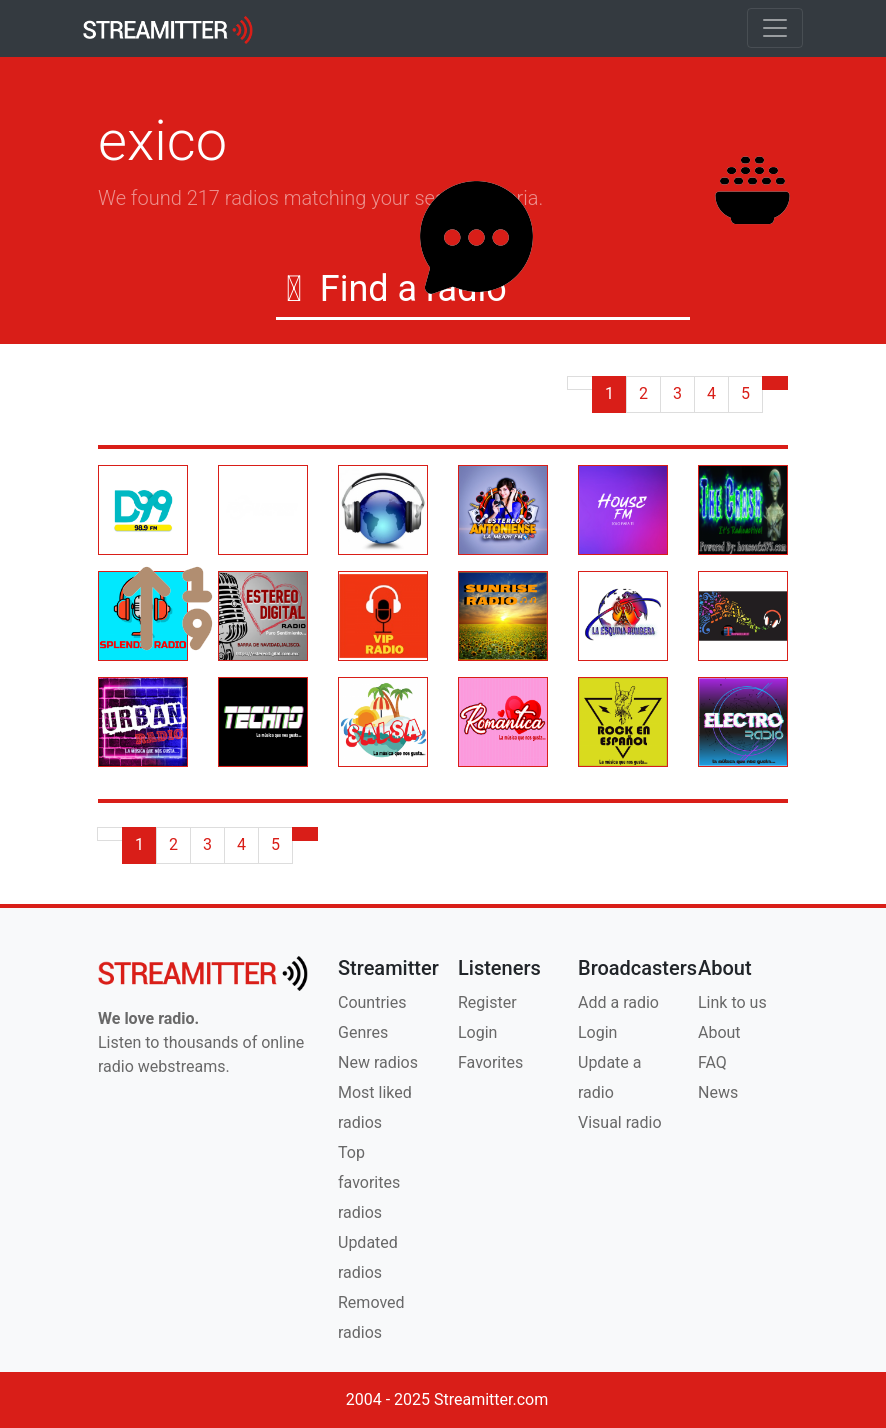 The width and height of the screenshot is (886, 1428). I want to click on view rice or grain-based meal options, so click(752, 191).